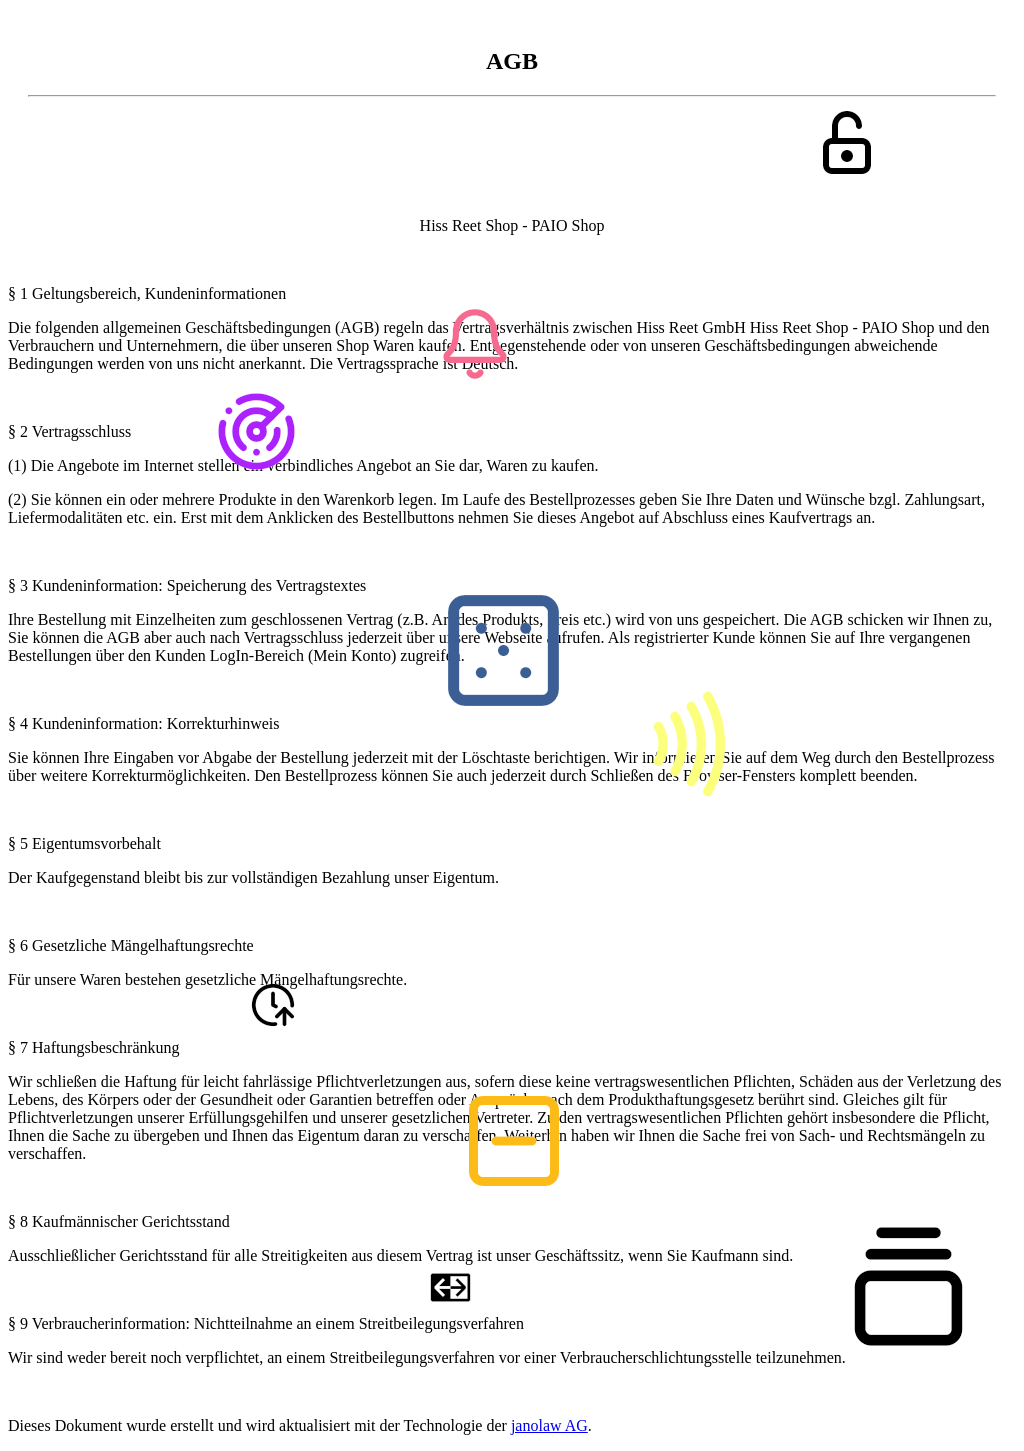 The height and width of the screenshot is (1451, 1024). Describe the element at coordinates (514, 1141) in the screenshot. I see `remove an item from a list or selection` at that location.